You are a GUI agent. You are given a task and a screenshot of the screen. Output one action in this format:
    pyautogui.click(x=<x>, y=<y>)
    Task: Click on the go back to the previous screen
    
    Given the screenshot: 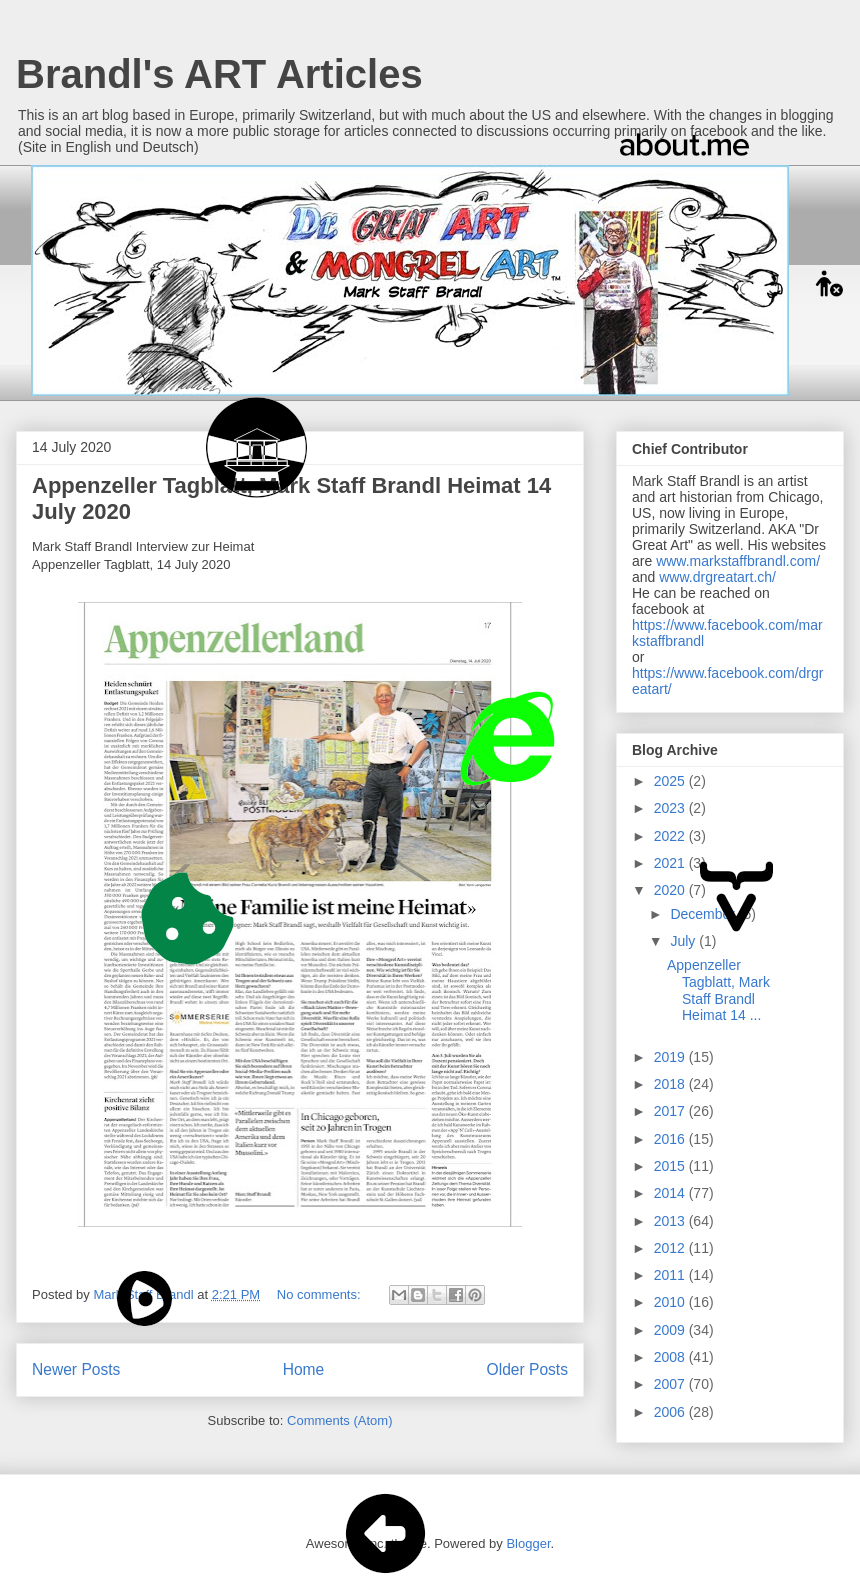 What is the action you would take?
    pyautogui.click(x=385, y=1533)
    